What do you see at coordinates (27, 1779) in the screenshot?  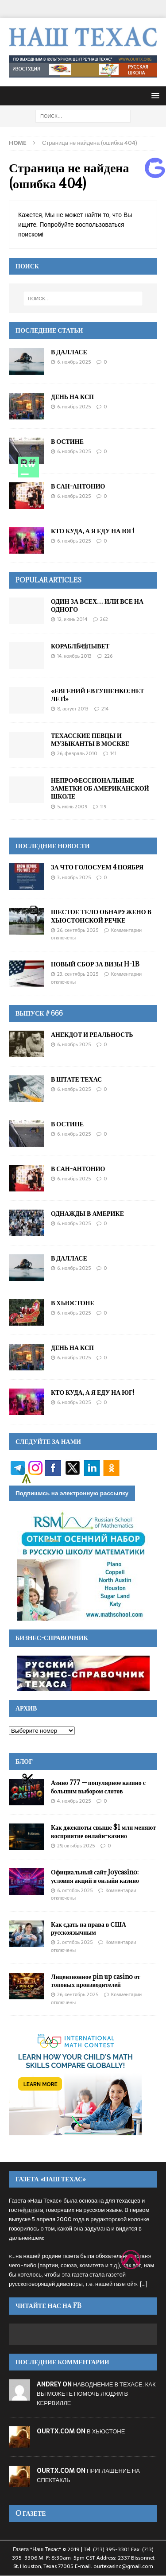 I see `cut selected content to clipboard` at bounding box center [27, 1779].